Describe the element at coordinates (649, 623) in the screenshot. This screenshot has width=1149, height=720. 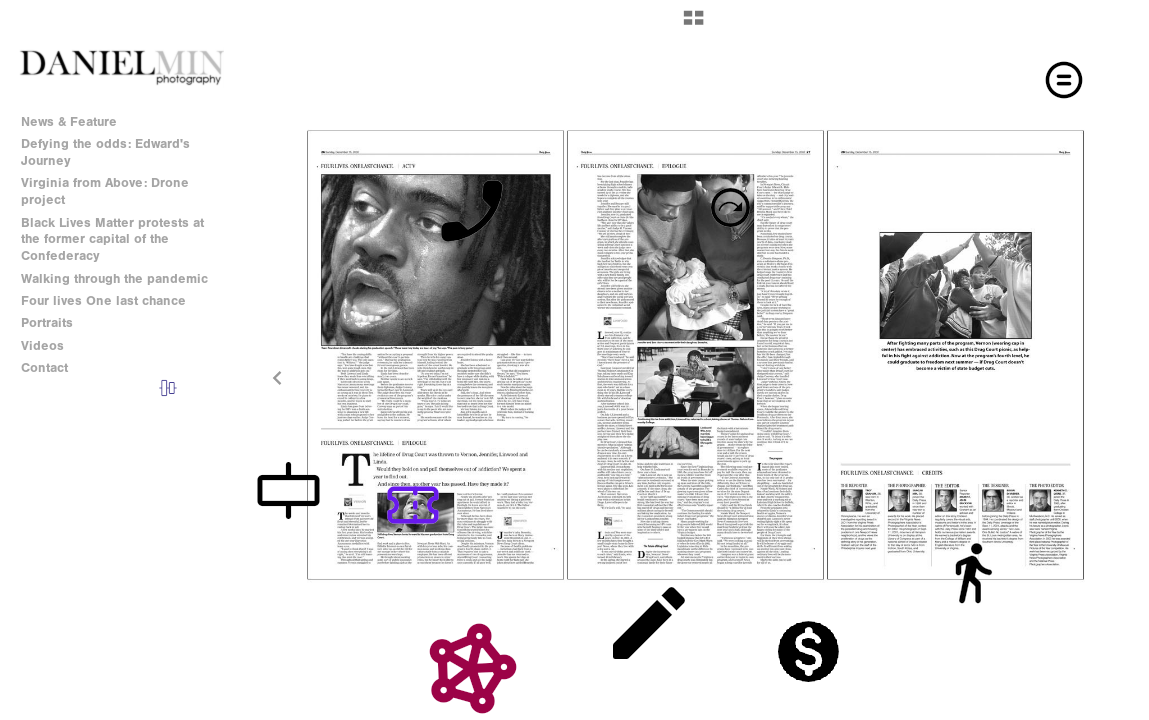
I see `edit or modify content` at that location.